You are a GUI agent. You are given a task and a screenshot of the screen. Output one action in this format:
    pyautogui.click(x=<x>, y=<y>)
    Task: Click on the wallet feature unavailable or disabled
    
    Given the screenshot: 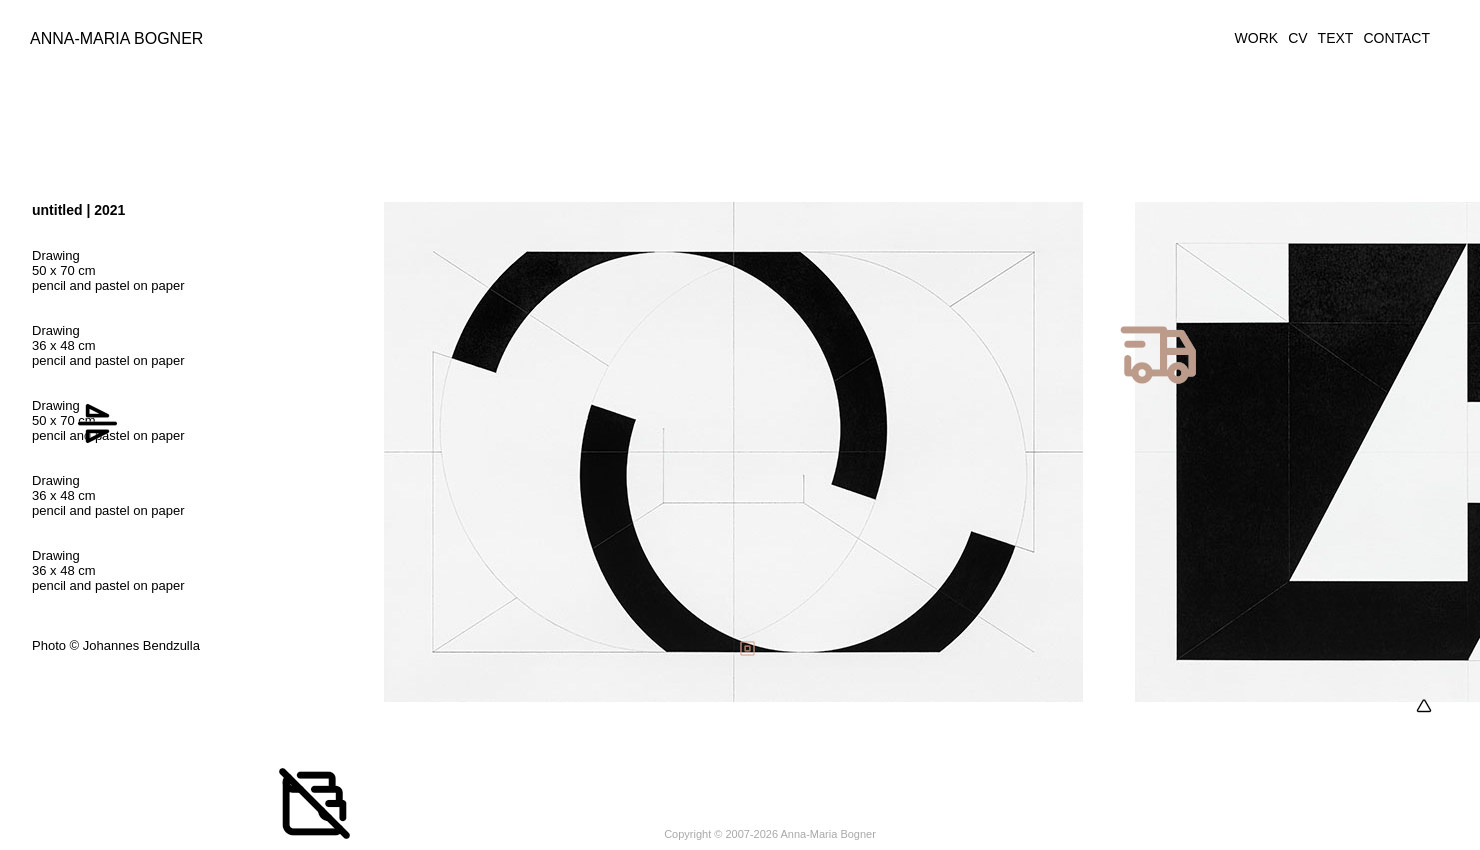 What is the action you would take?
    pyautogui.click(x=314, y=803)
    